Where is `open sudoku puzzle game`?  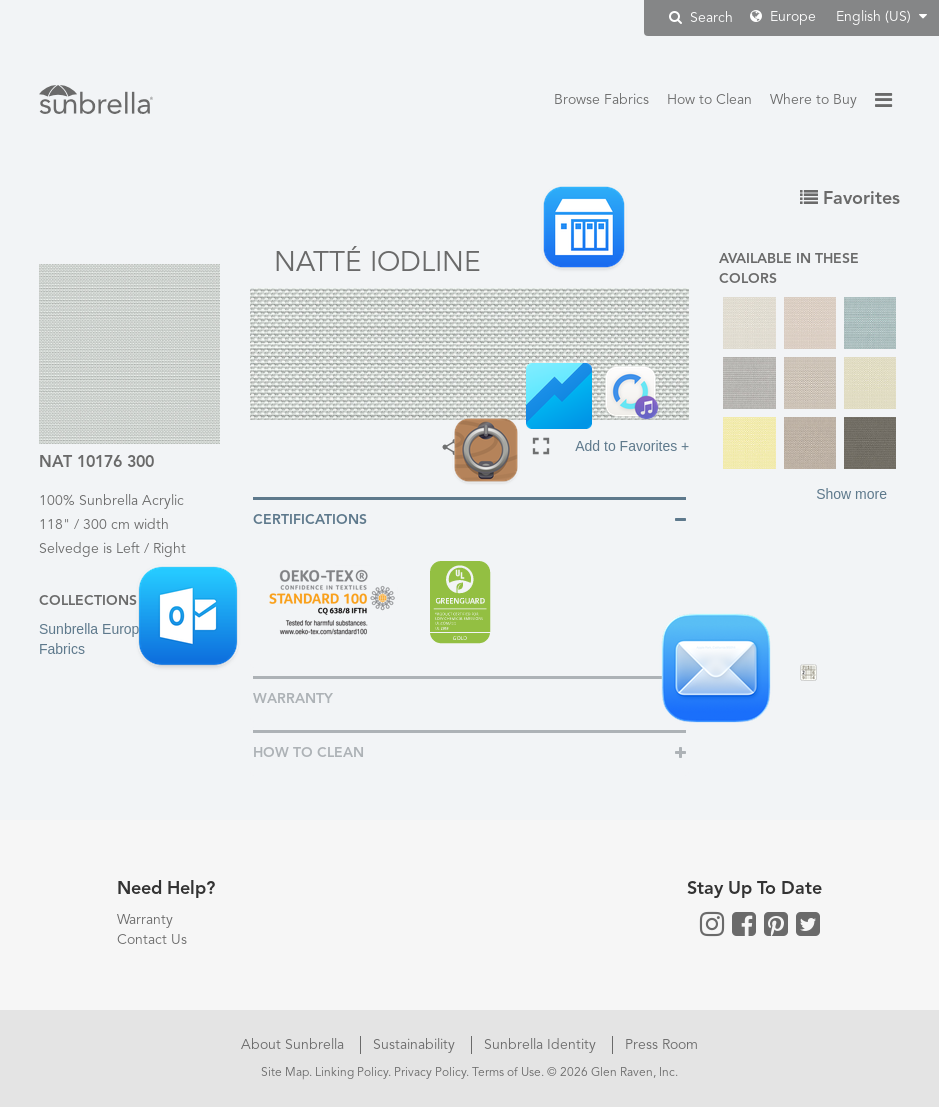
open sudoku puzzle game is located at coordinates (808, 672).